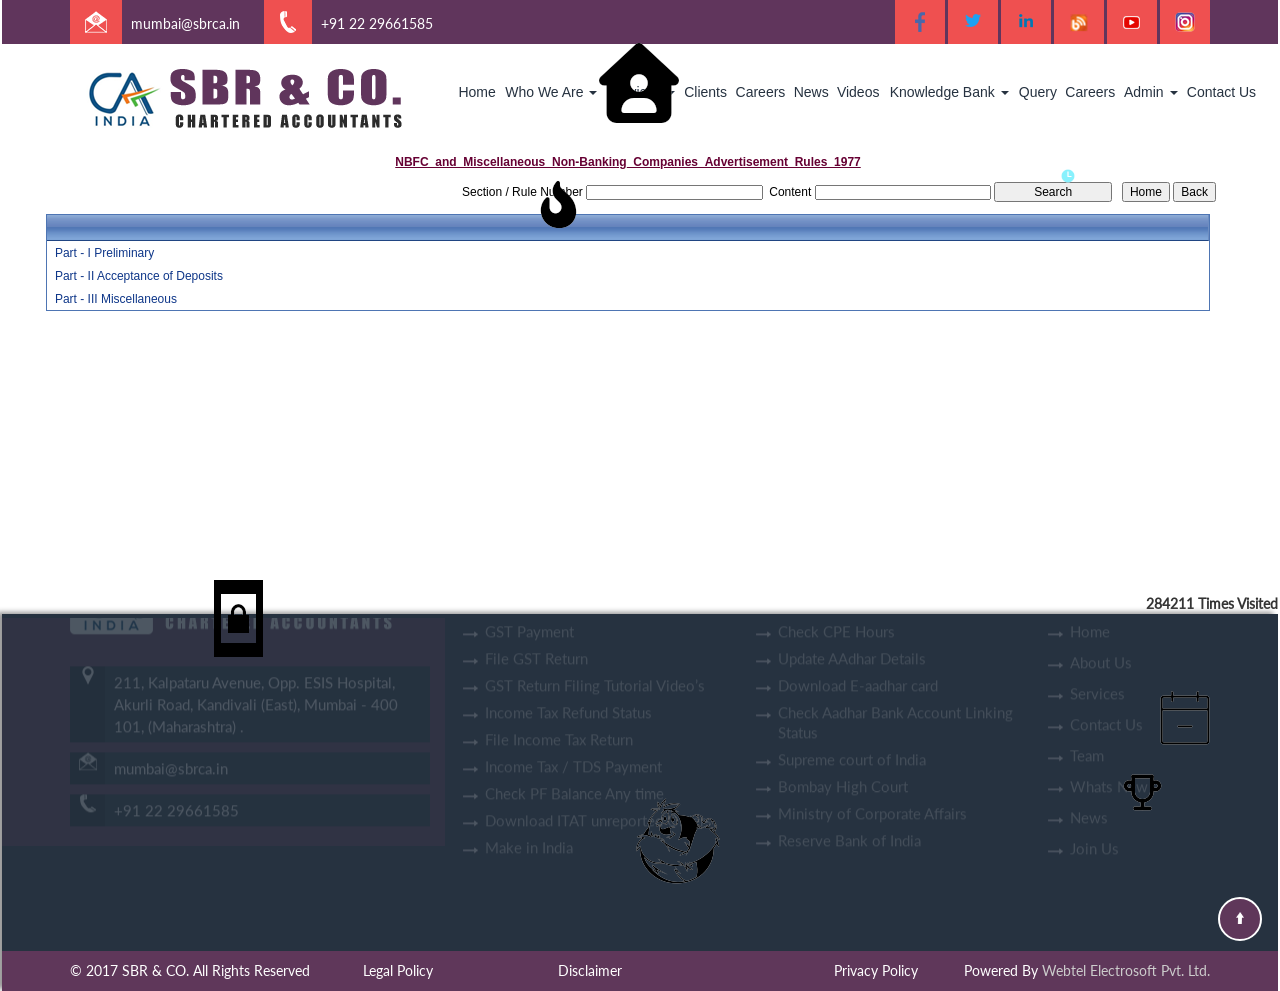  What do you see at coordinates (1142, 791) in the screenshot?
I see `view achievements or awards` at bounding box center [1142, 791].